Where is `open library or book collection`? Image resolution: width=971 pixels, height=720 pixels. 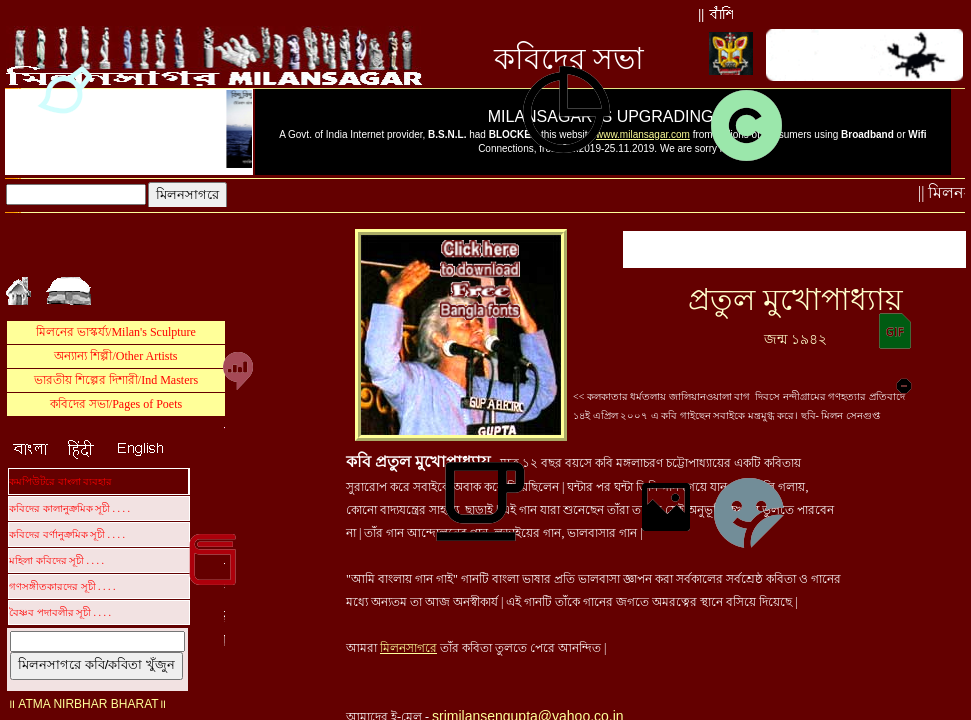 open library or book collection is located at coordinates (212, 559).